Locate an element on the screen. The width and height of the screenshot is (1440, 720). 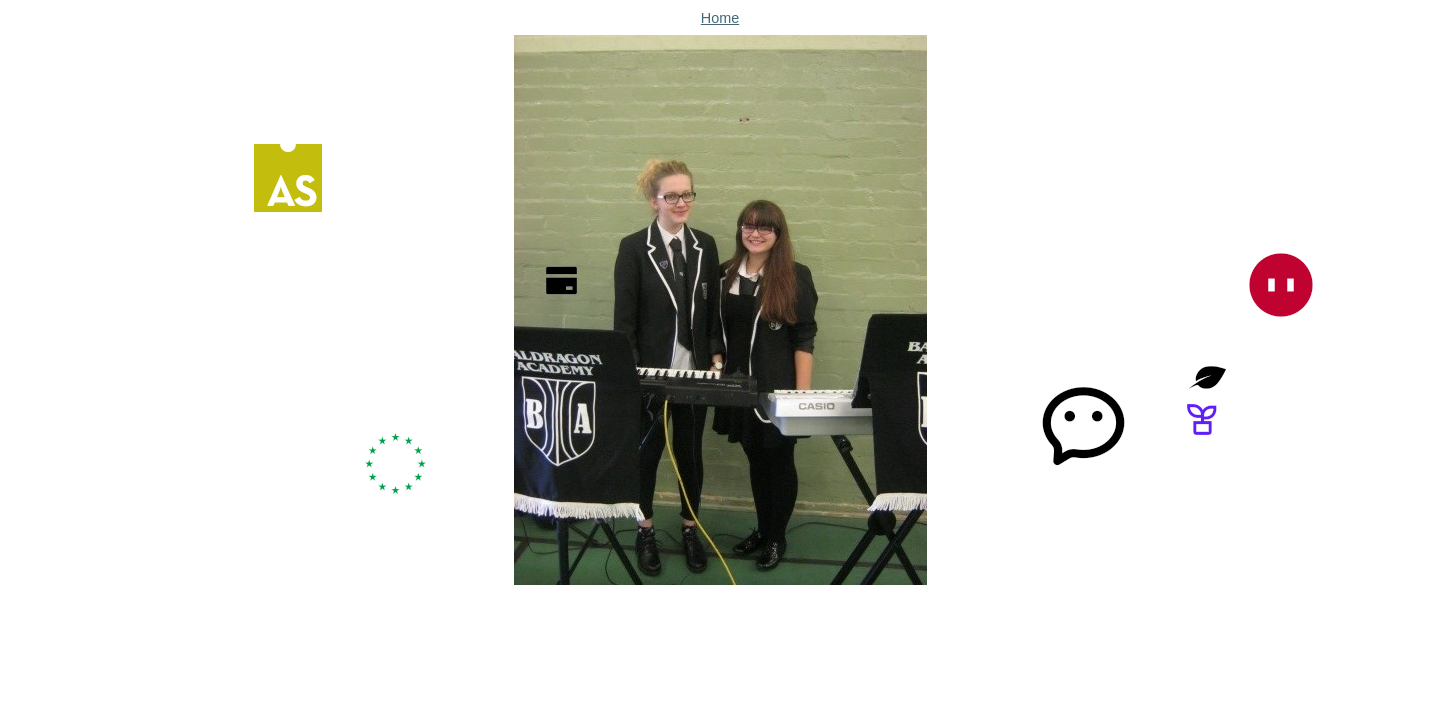
chia network logo is located at coordinates (1207, 377).